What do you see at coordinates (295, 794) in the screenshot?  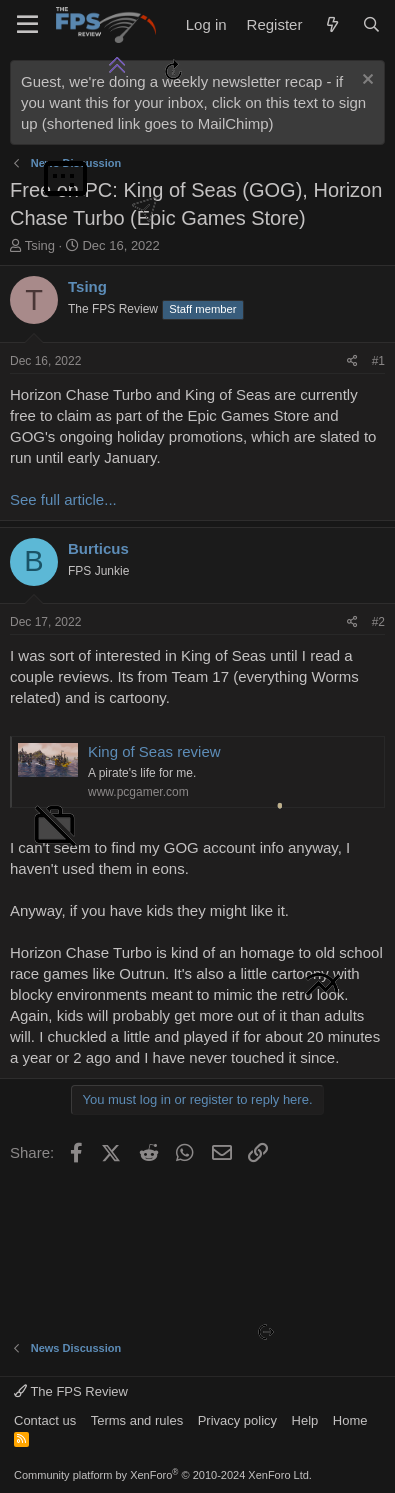 I see `indicates no cellular signal available` at bounding box center [295, 794].